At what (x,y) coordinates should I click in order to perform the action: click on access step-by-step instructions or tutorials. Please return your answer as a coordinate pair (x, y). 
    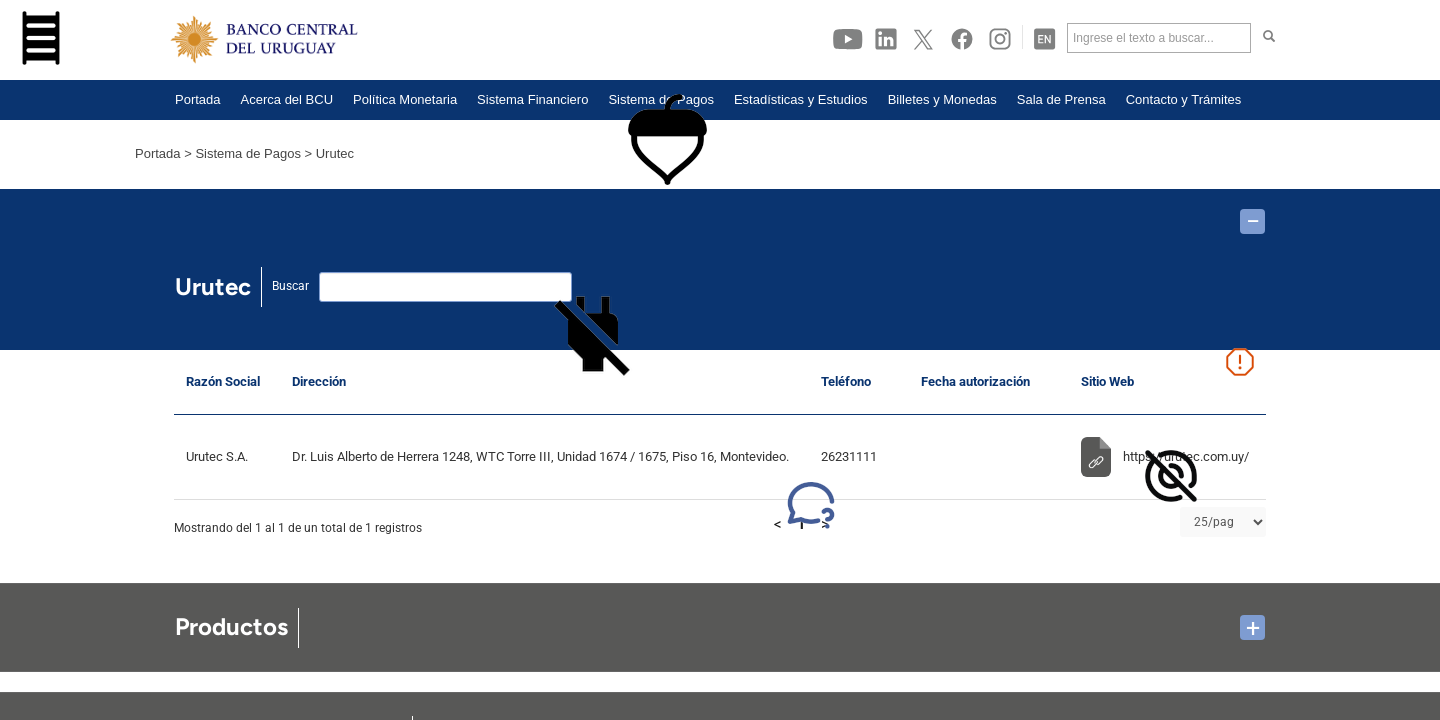
    Looking at the image, I should click on (41, 38).